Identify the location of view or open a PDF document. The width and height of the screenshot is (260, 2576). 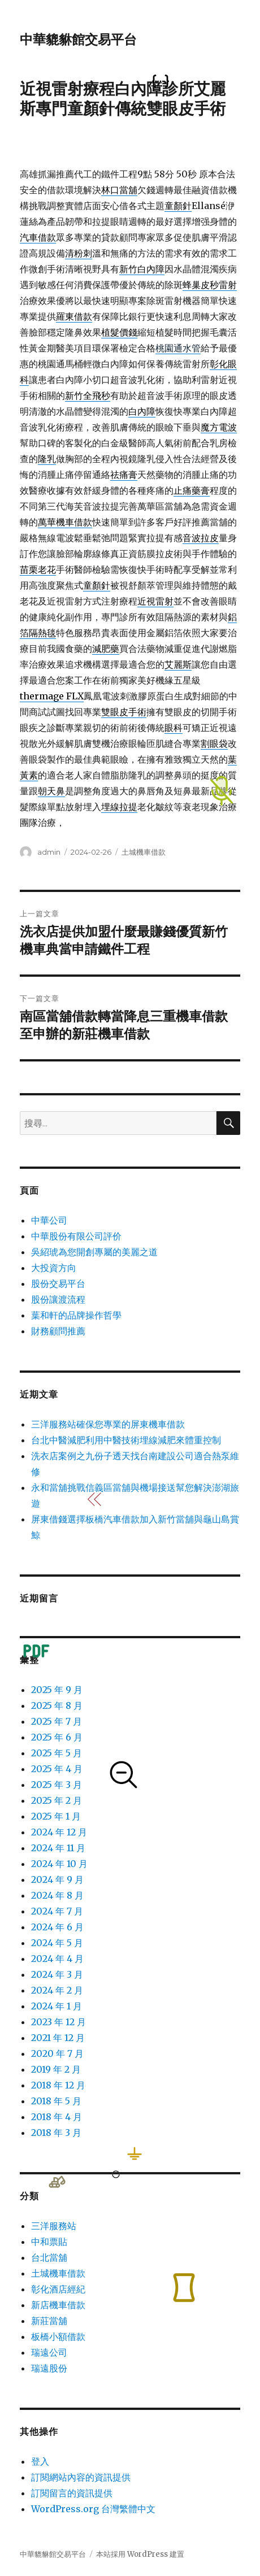
(36, 1651).